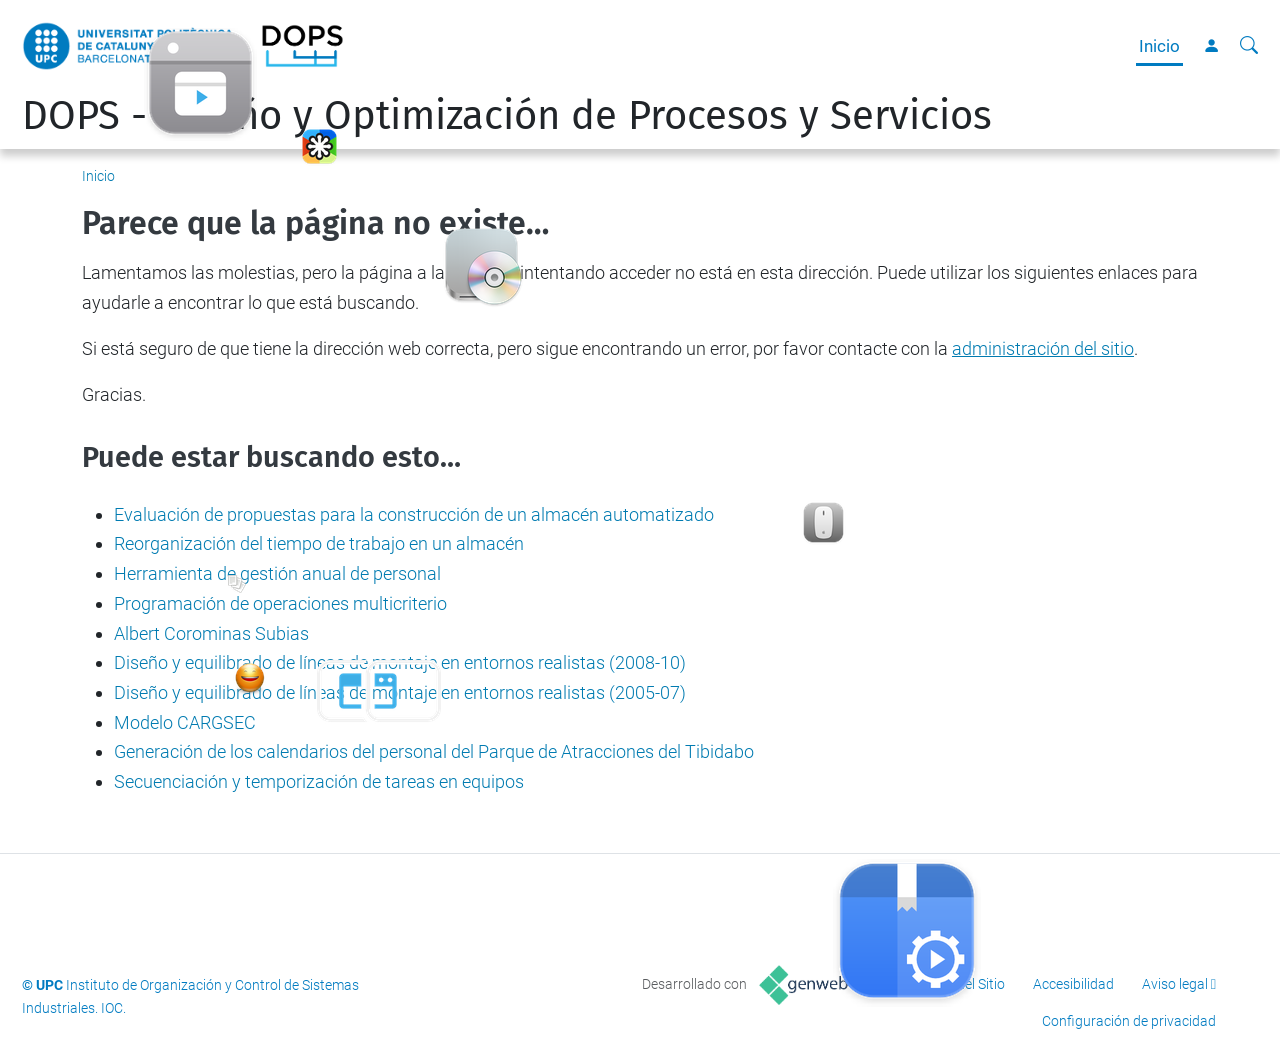  I want to click on access your documents folder, so click(237, 584).